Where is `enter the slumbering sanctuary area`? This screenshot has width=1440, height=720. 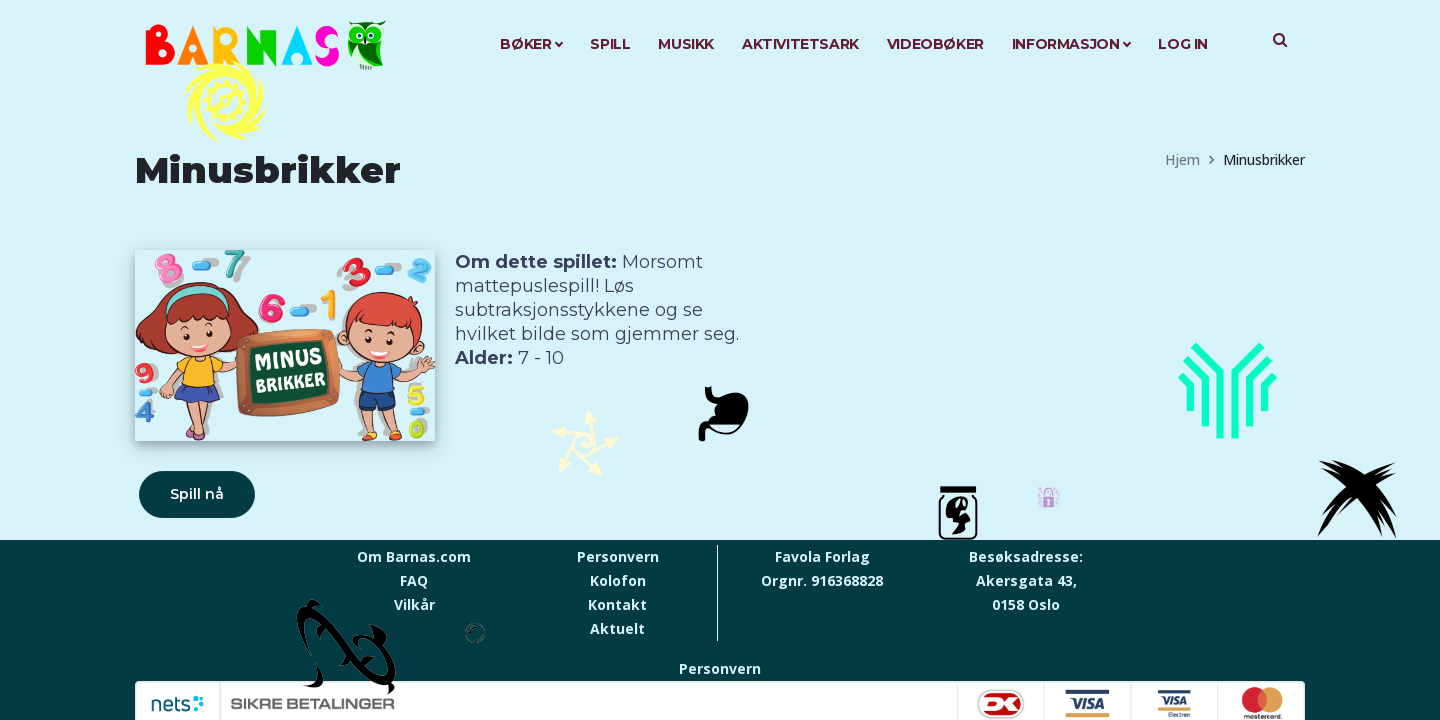
enter the slumbering sanctuary area is located at coordinates (1227, 390).